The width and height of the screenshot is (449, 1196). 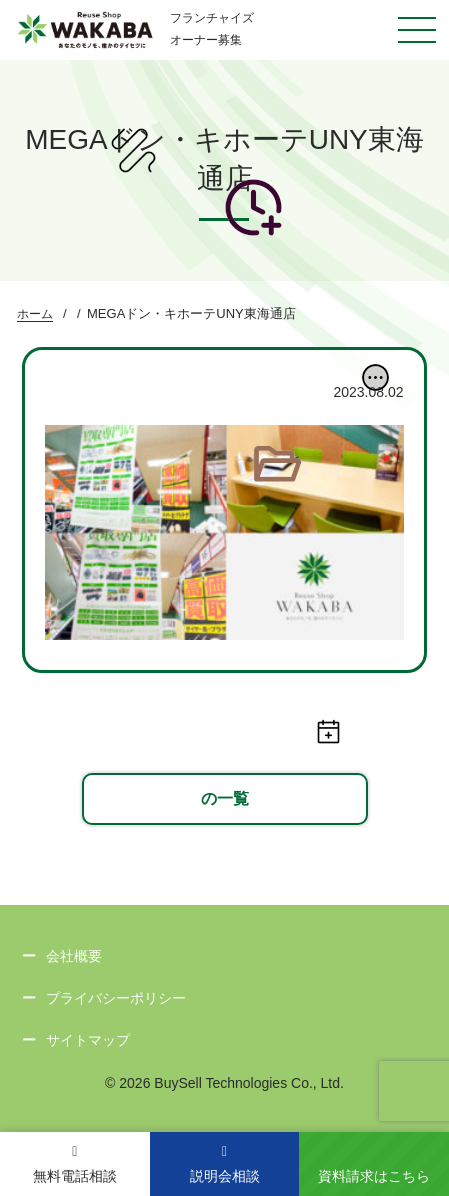 I want to click on add a new calendar event, so click(x=328, y=732).